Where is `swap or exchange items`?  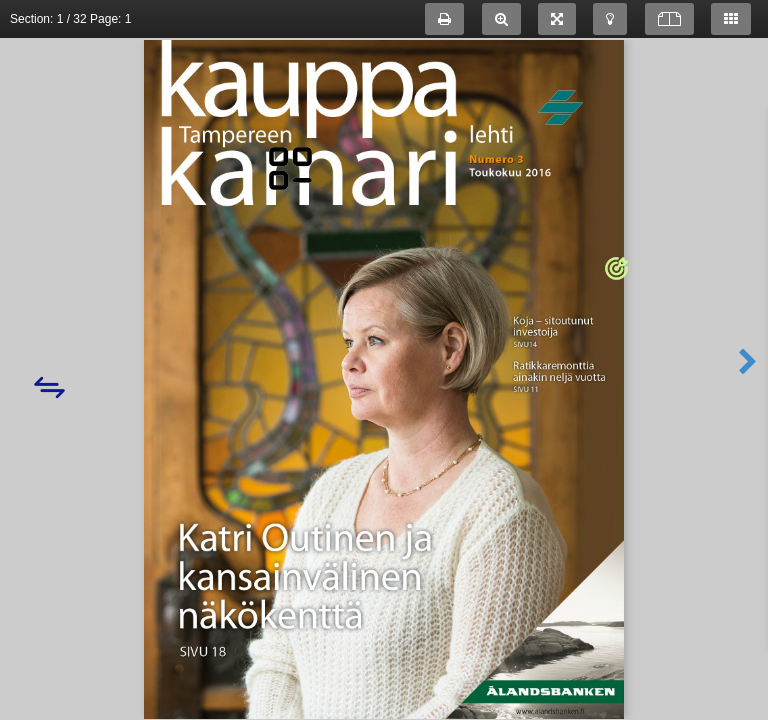
swap or exchange items is located at coordinates (49, 387).